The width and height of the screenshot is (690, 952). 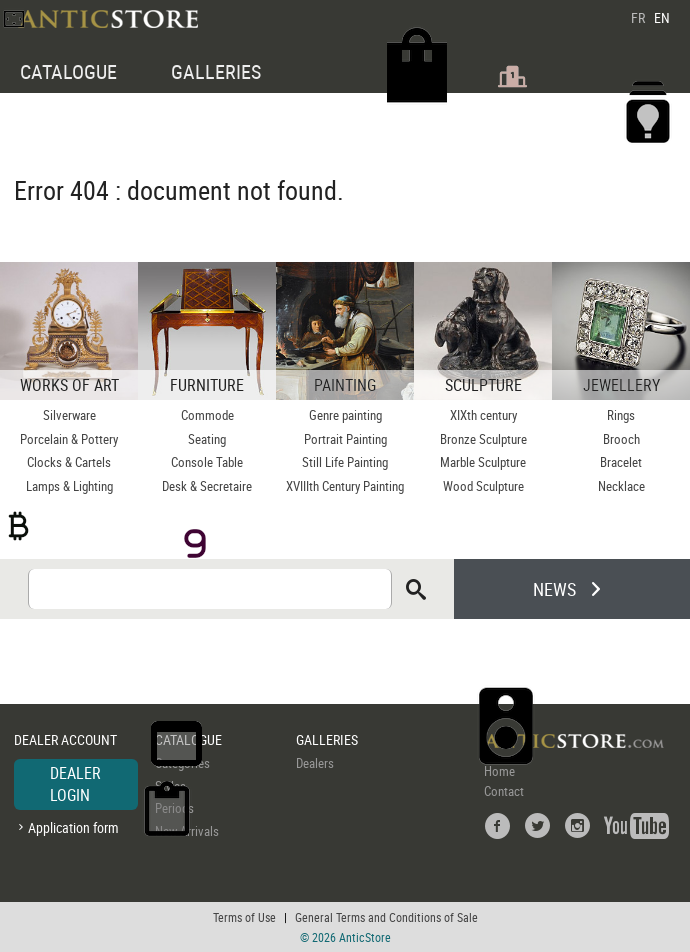 What do you see at coordinates (512, 76) in the screenshot?
I see `view leaderboard or rankings` at bounding box center [512, 76].